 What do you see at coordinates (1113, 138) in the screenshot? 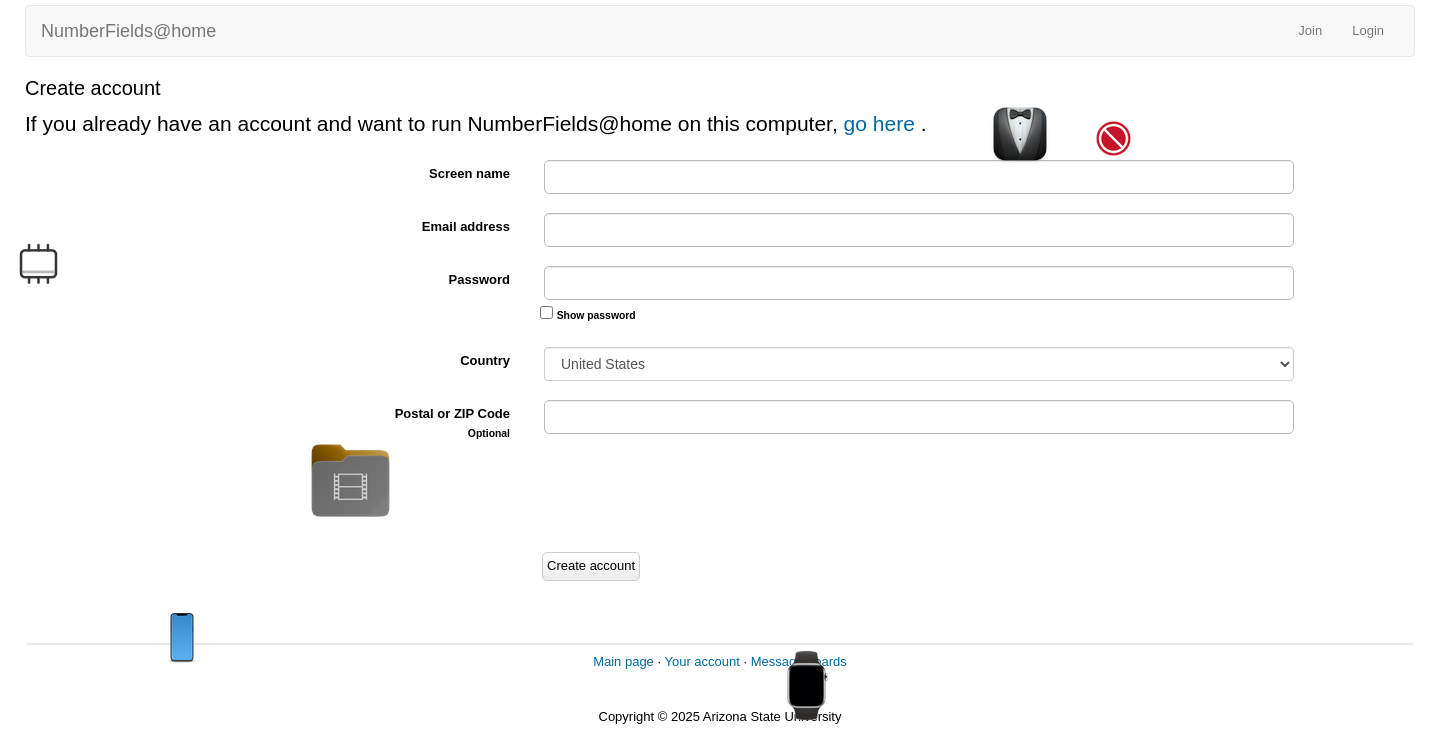
I see `remove a group or team` at bounding box center [1113, 138].